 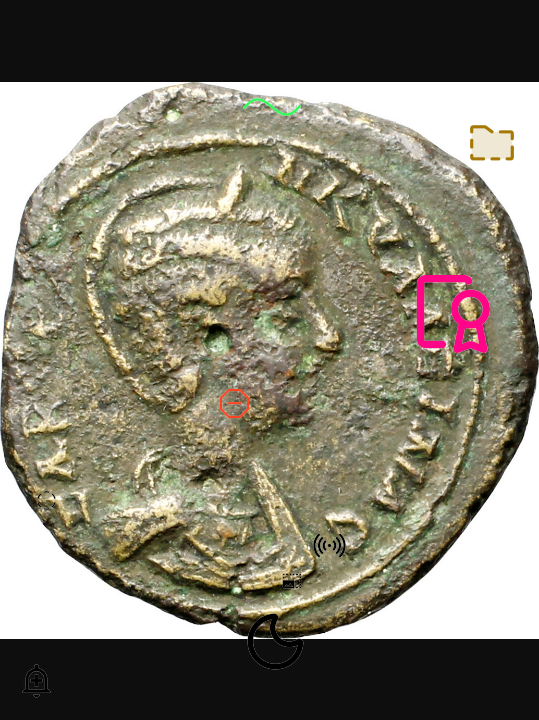 What do you see at coordinates (234, 403) in the screenshot?
I see `indicates blocked or restricted content` at bounding box center [234, 403].